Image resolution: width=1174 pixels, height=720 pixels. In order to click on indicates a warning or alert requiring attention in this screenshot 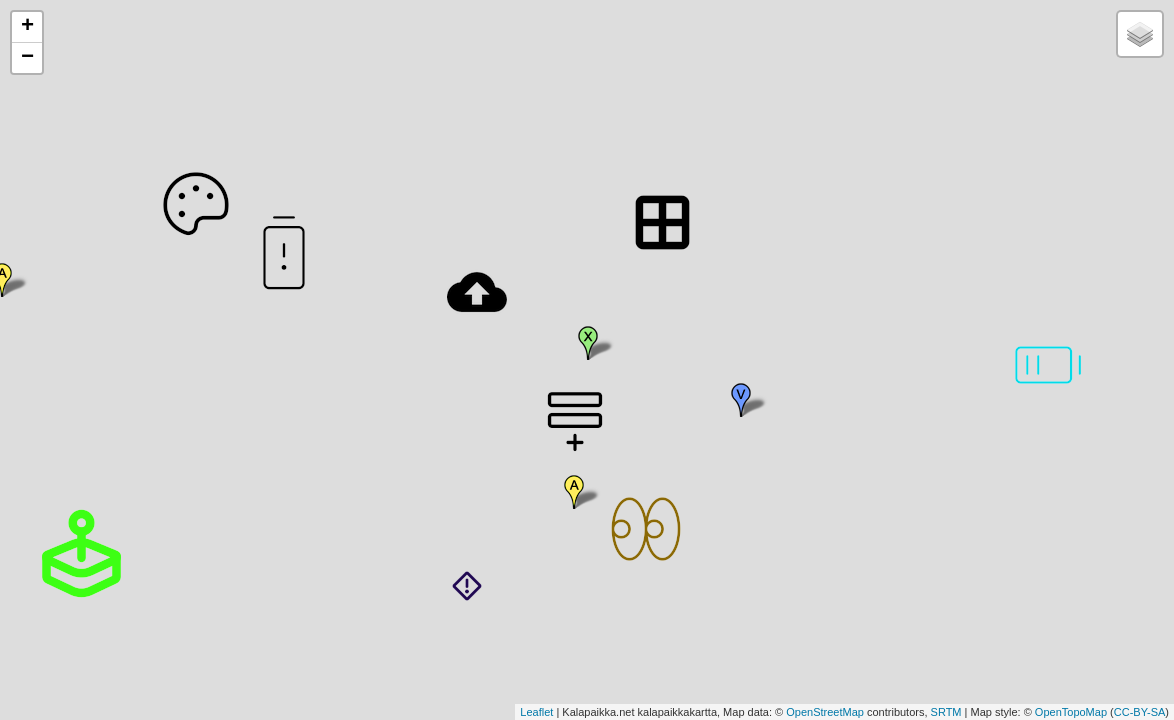, I will do `click(467, 586)`.